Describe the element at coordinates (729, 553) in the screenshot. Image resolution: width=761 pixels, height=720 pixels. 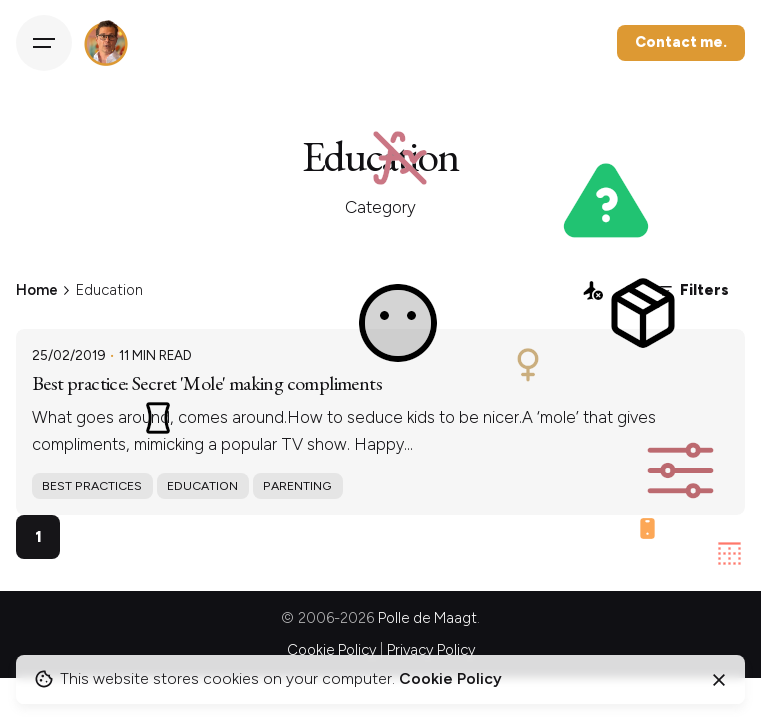
I see `apply border to top edge of selection` at that location.